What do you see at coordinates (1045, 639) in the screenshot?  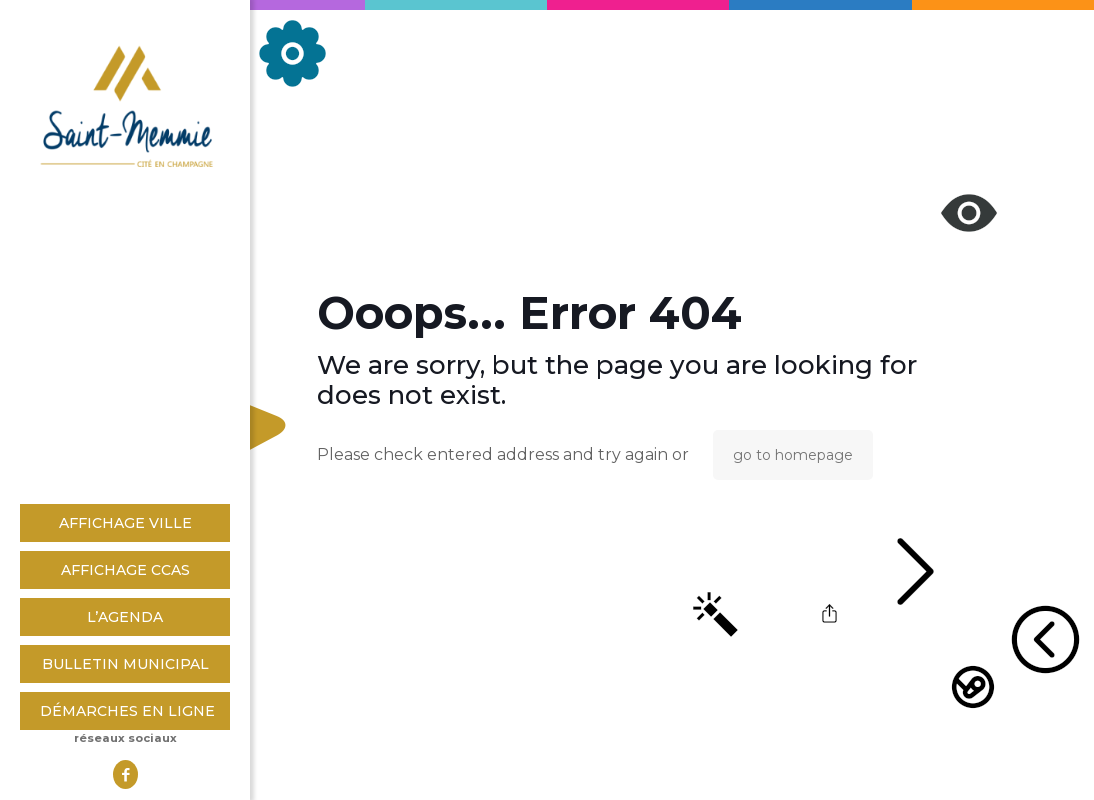 I see `go back to the previous screen` at bounding box center [1045, 639].